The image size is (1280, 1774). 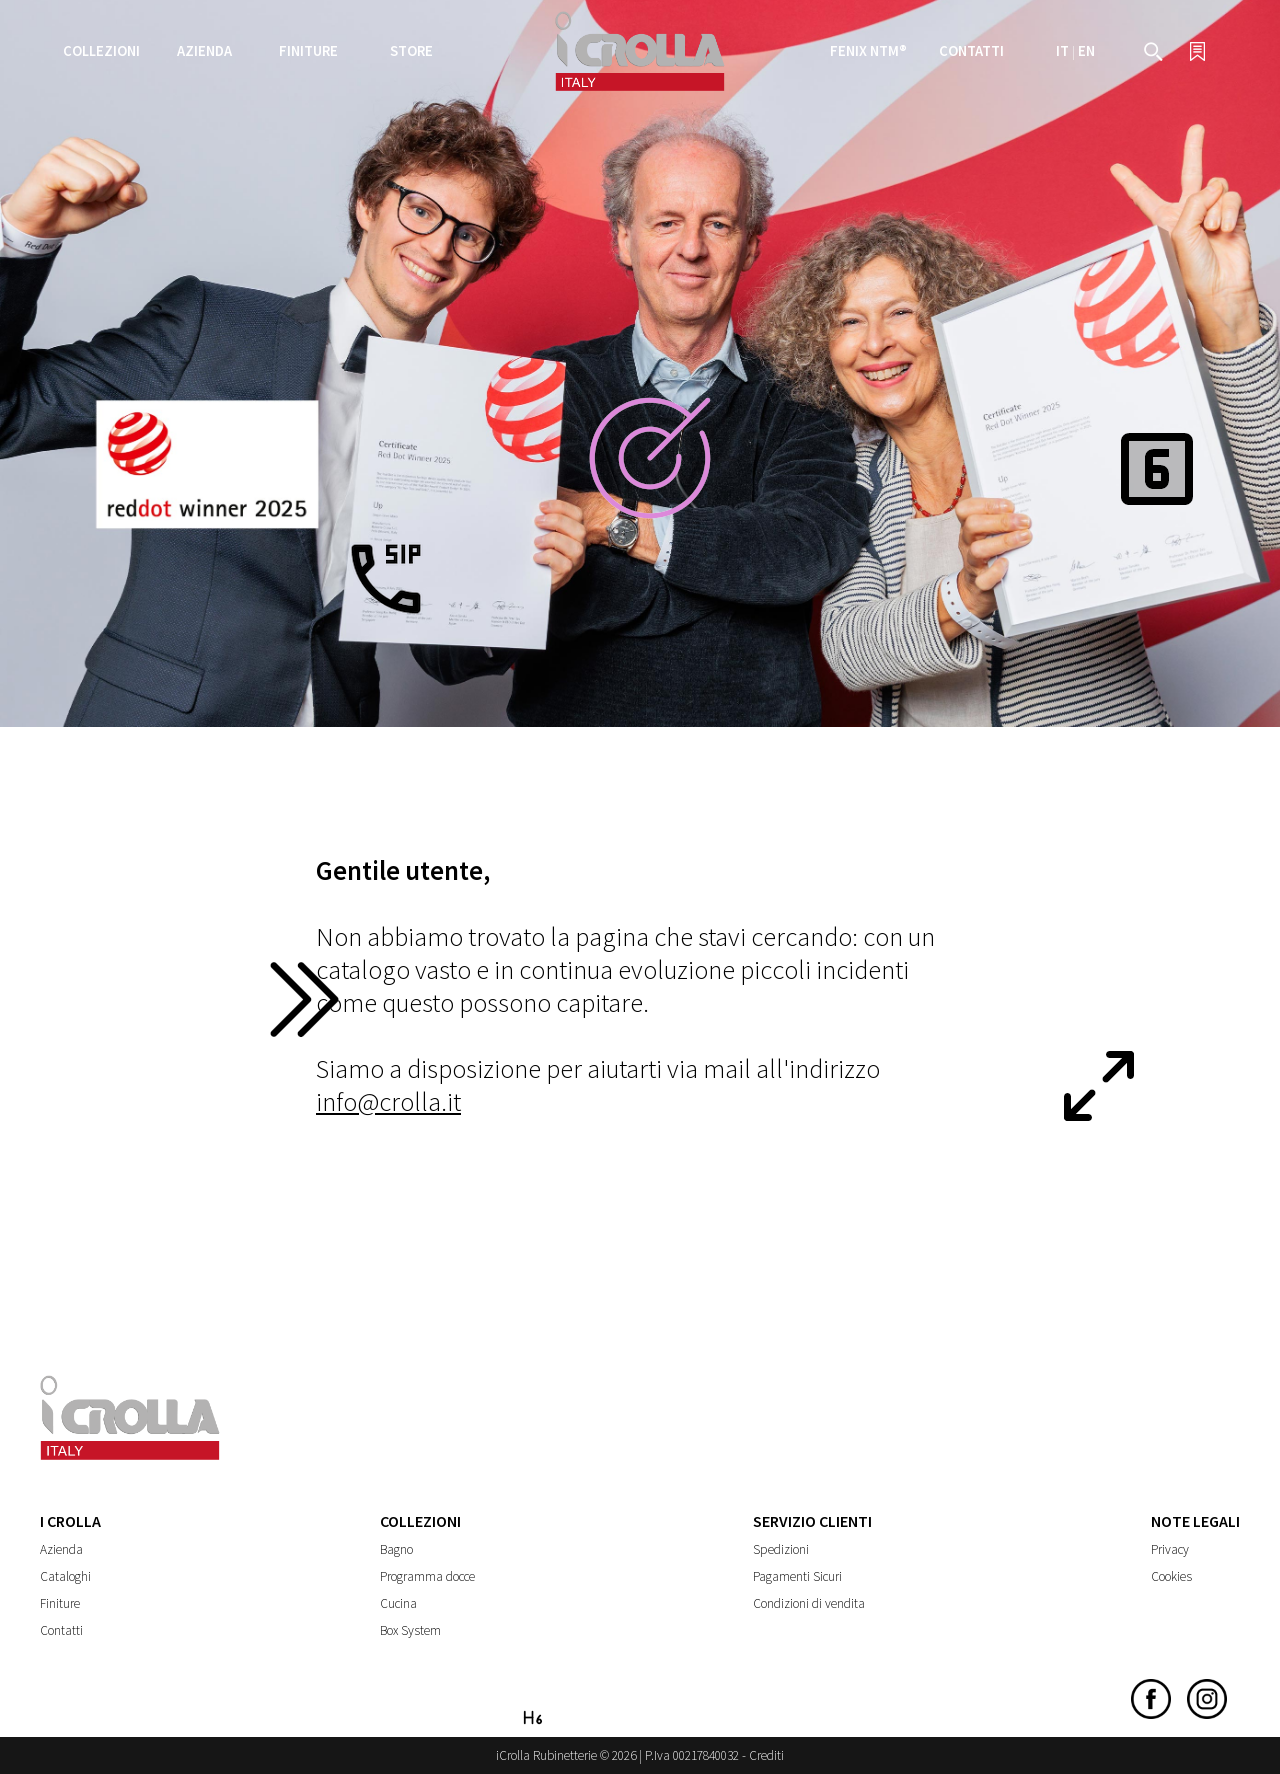 I want to click on skip forward or advance quickly, so click(x=304, y=999).